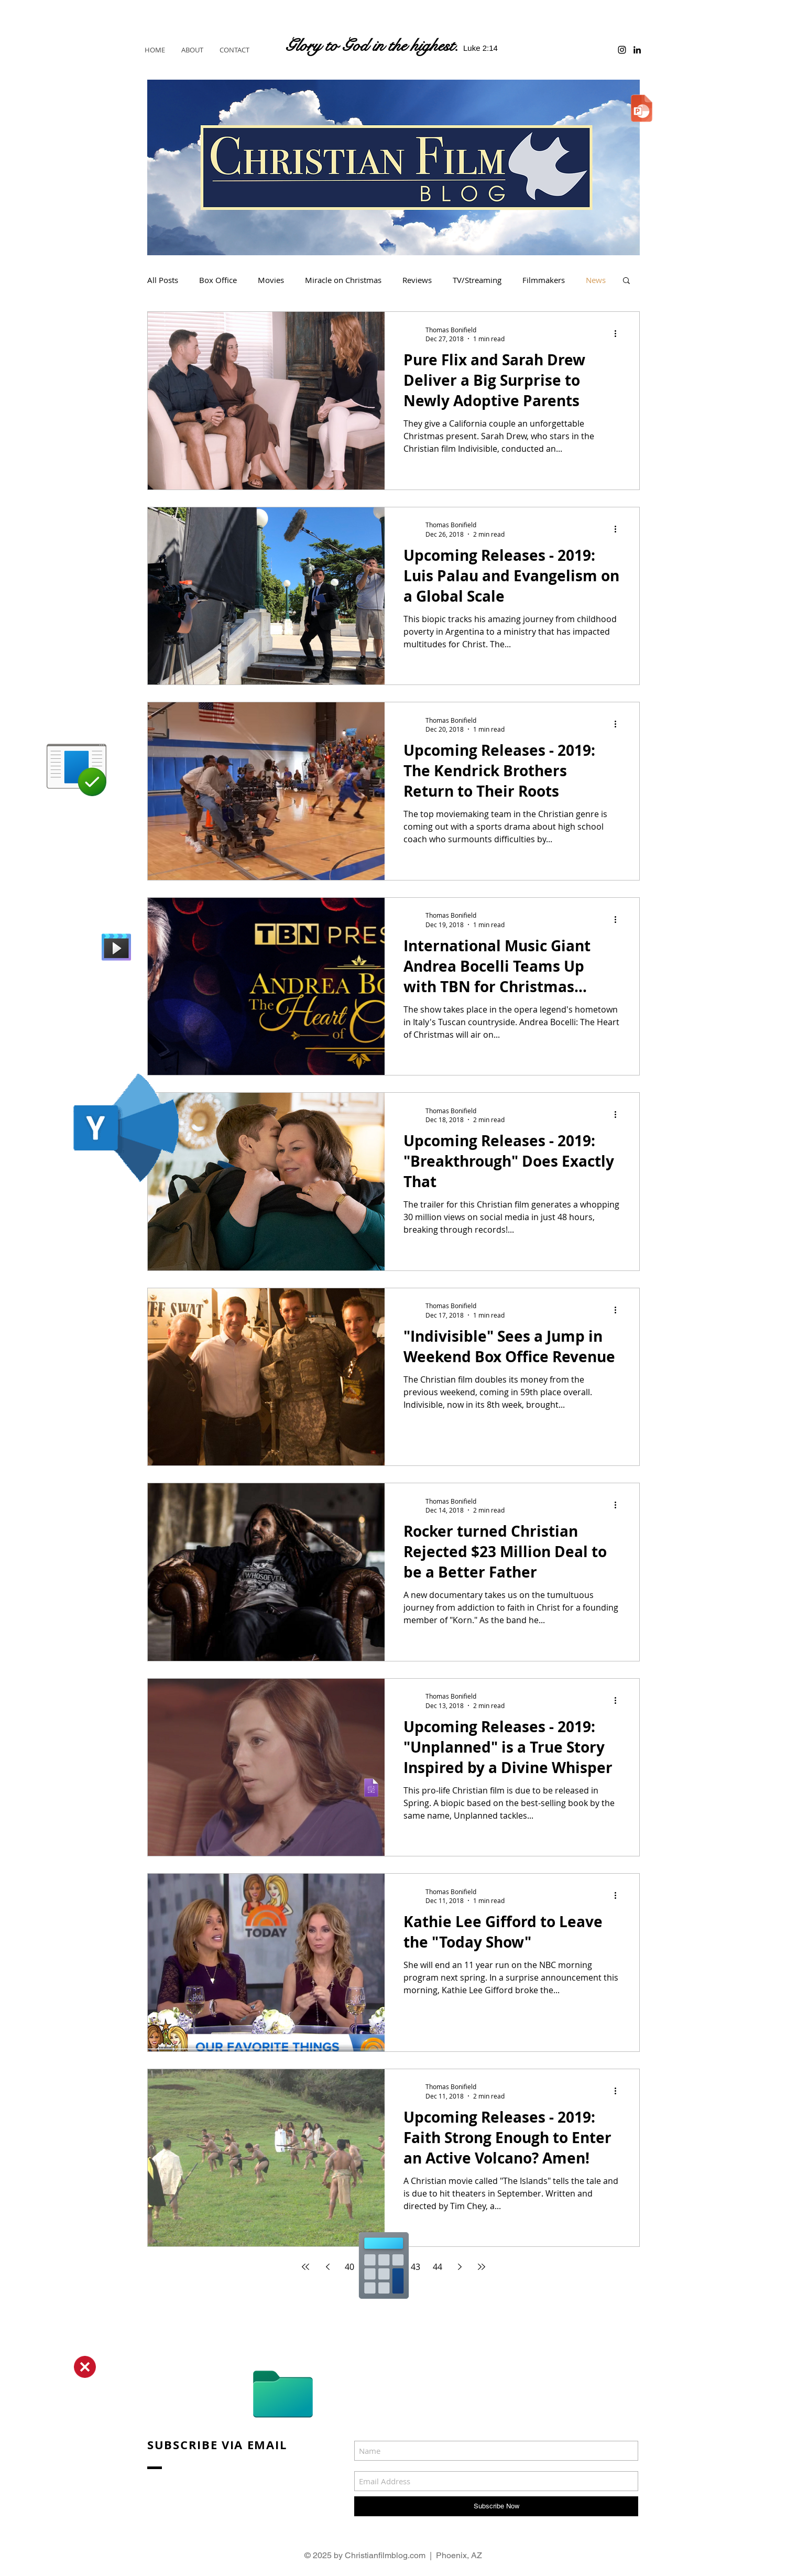 The image size is (787, 2576). I want to click on stop or cancel the current action, so click(85, 2367).